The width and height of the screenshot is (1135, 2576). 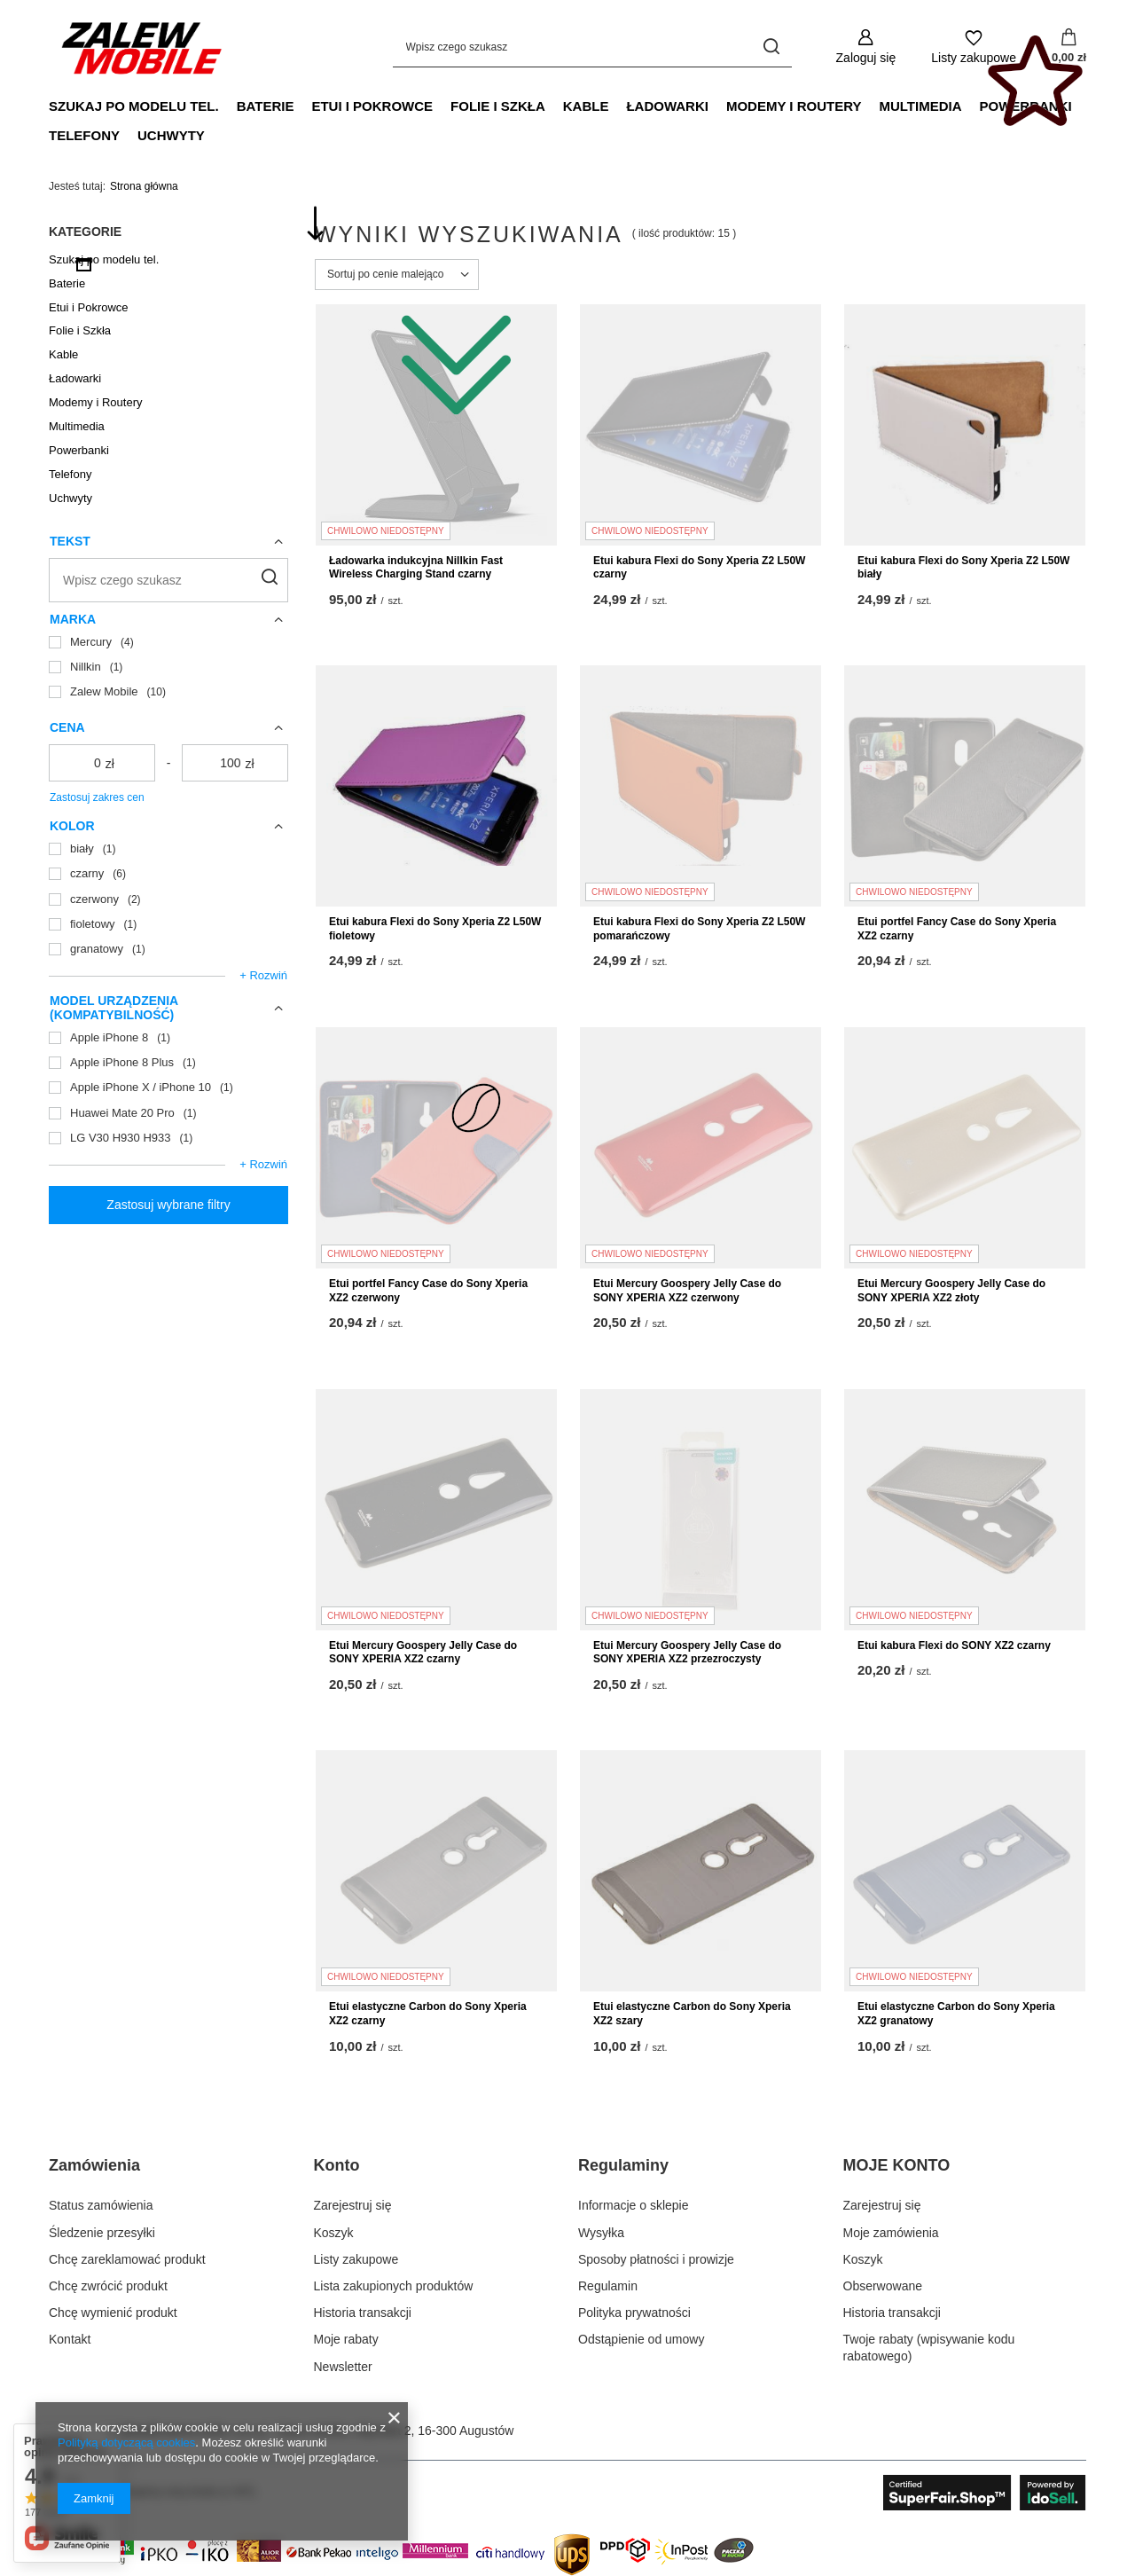 I want to click on open a web page or browser window, so click(x=83, y=264).